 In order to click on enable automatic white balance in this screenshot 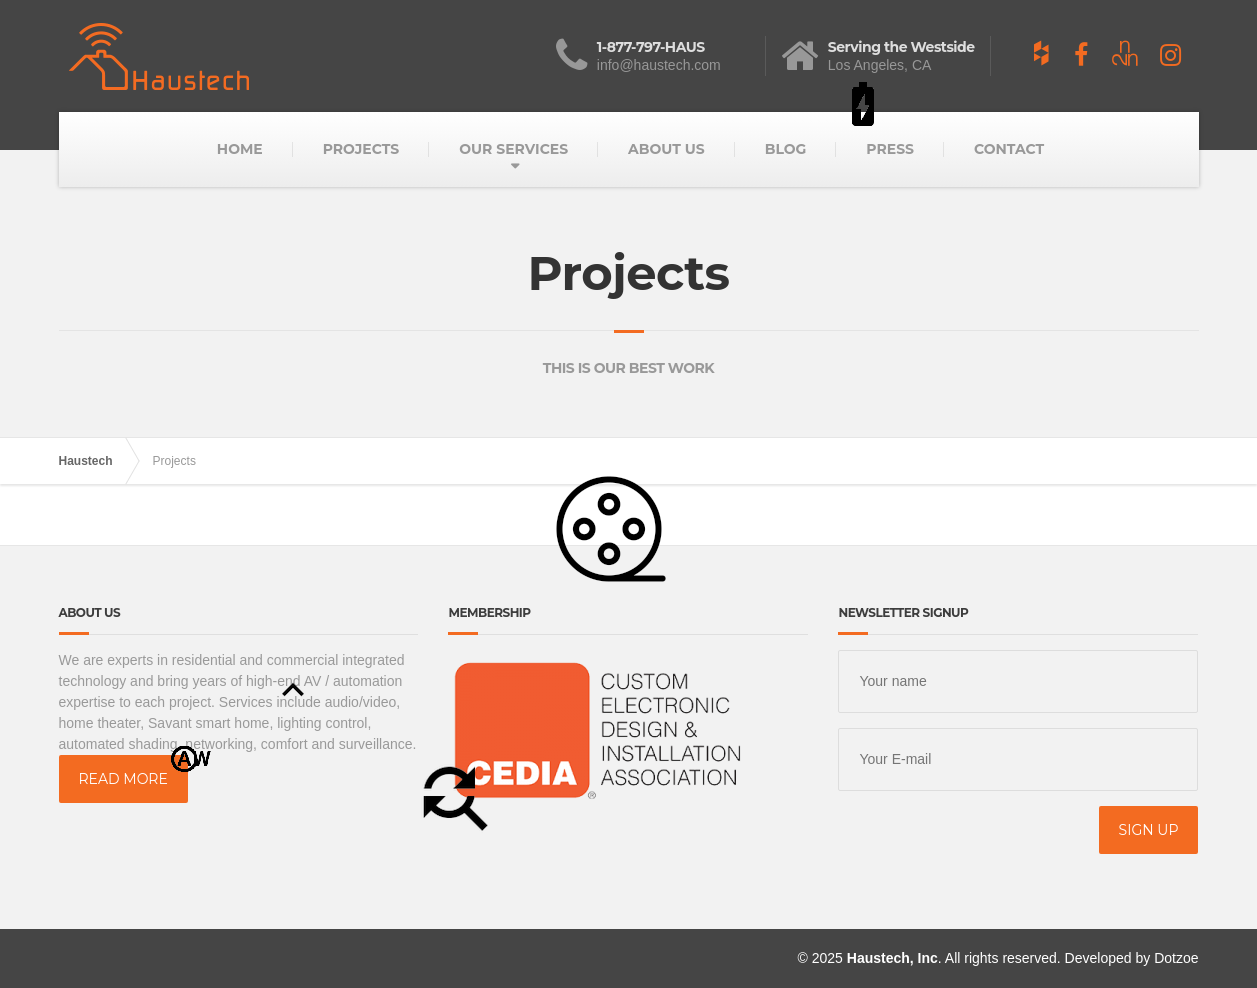, I will do `click(191, 759)`.